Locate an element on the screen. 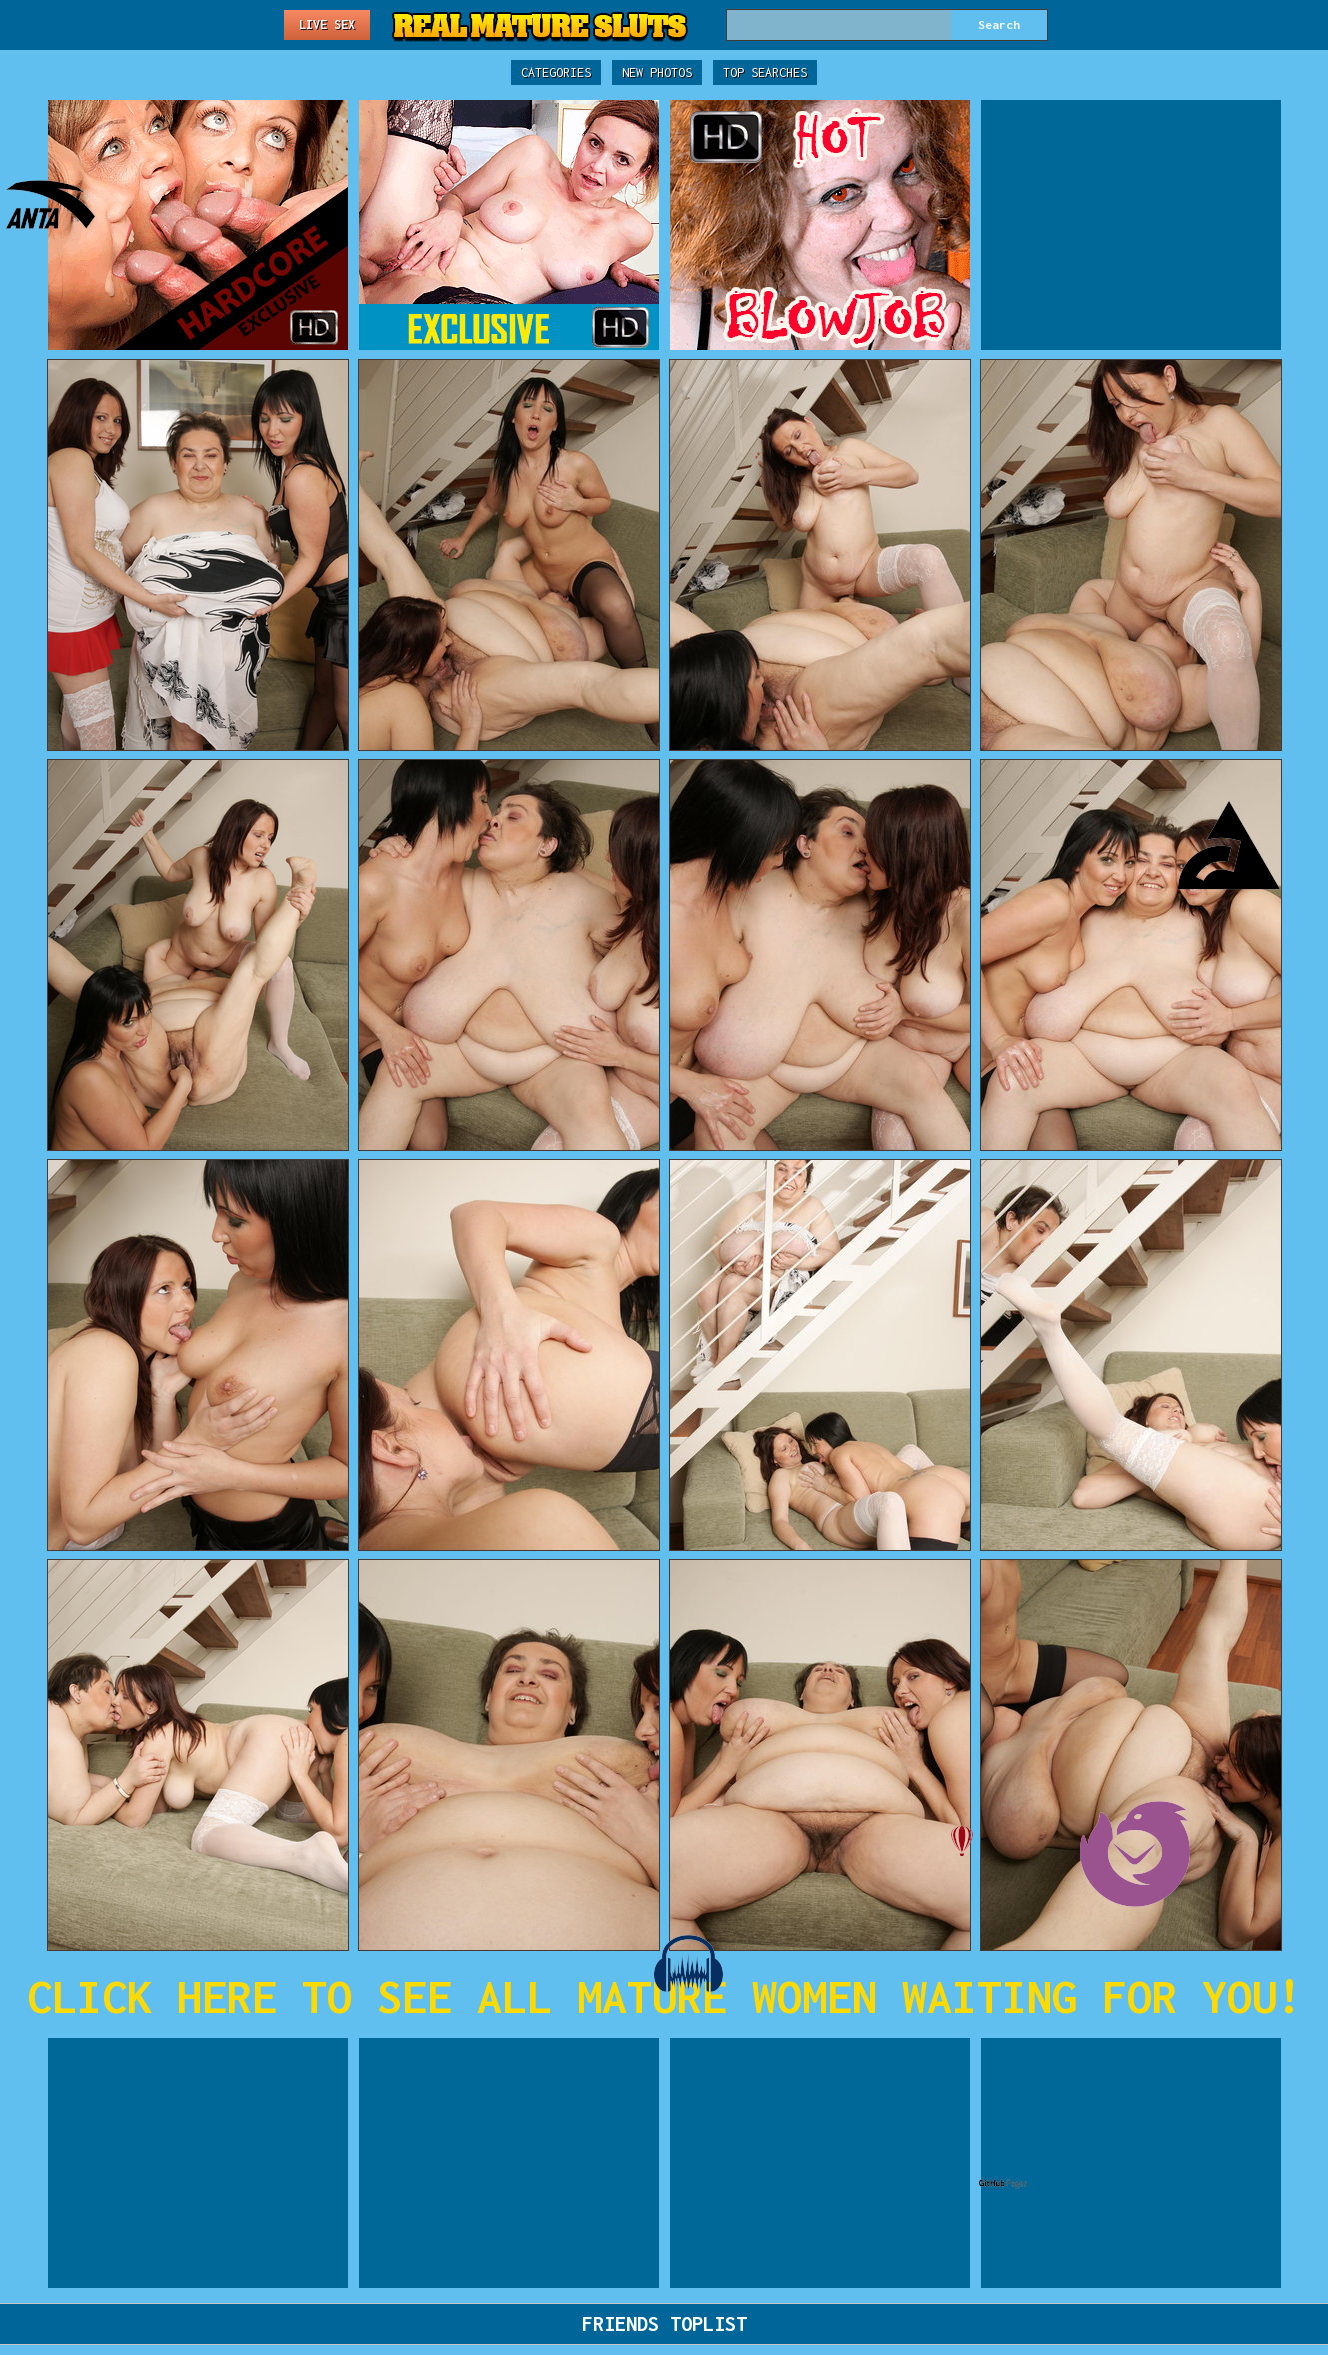  access github pages hosting settings is located at coordinates (1003, 2184).